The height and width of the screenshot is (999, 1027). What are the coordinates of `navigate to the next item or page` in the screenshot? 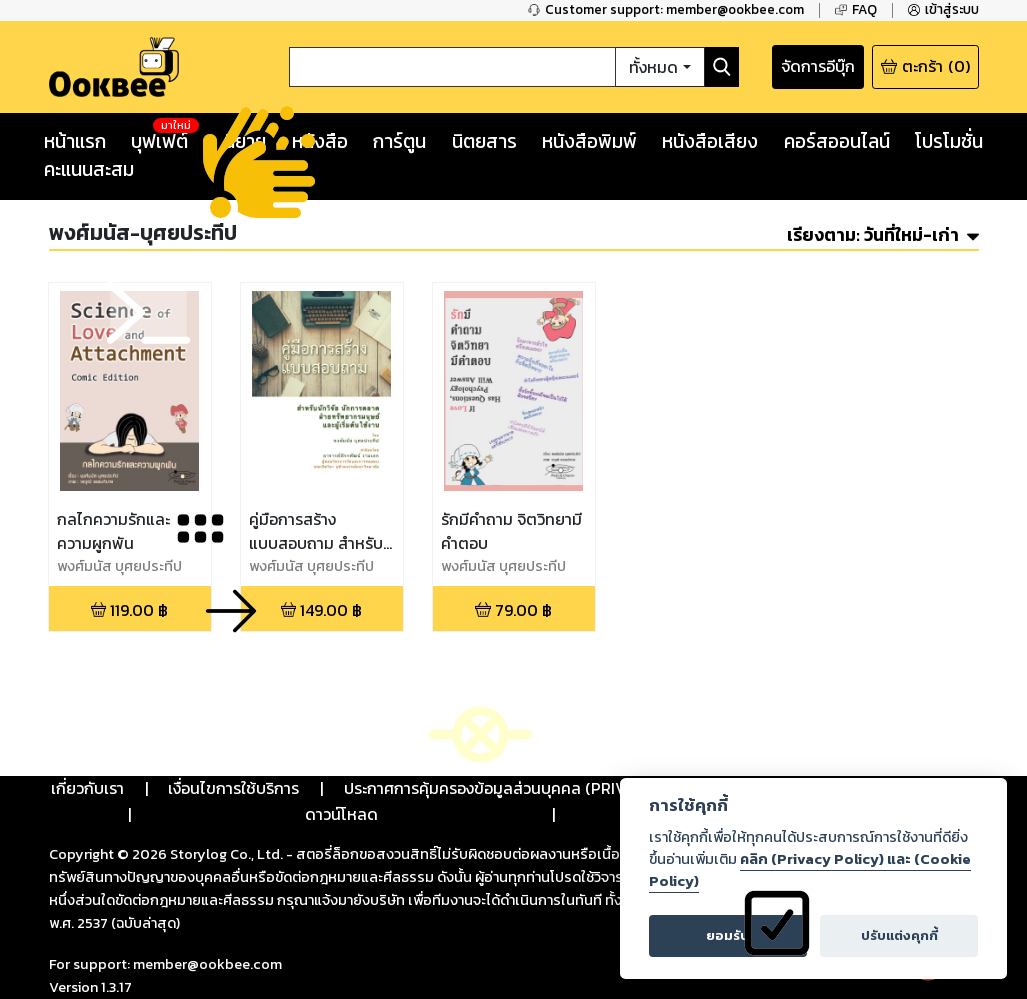 It's located at (231, 611).